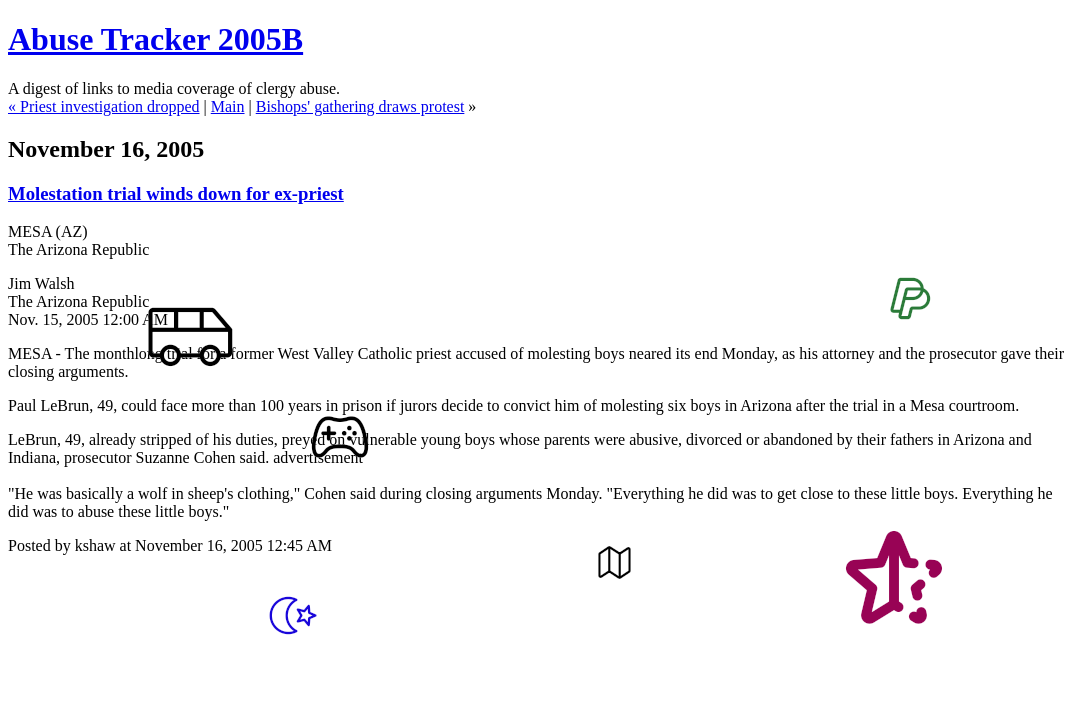 The height and width of the screenshot is (720, 1084). I want to click on pay with PayPal, so click(909, 298).